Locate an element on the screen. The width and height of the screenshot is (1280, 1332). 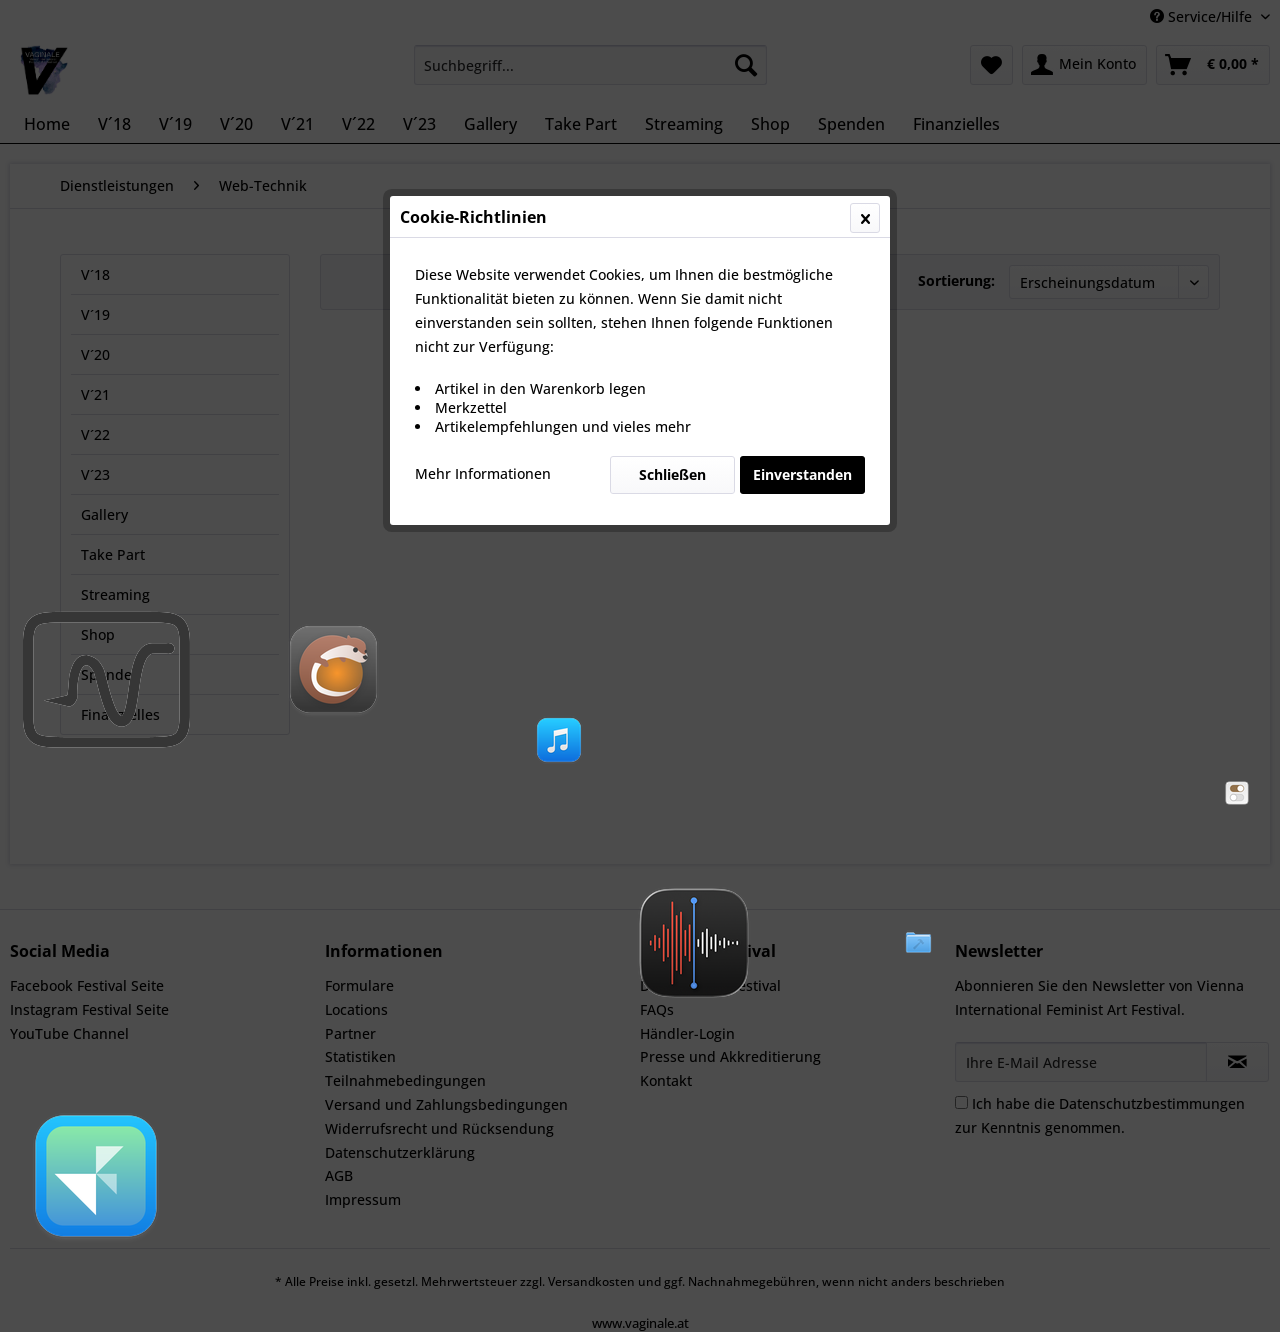
open playmymusic app is located at coordinates (559, 740).